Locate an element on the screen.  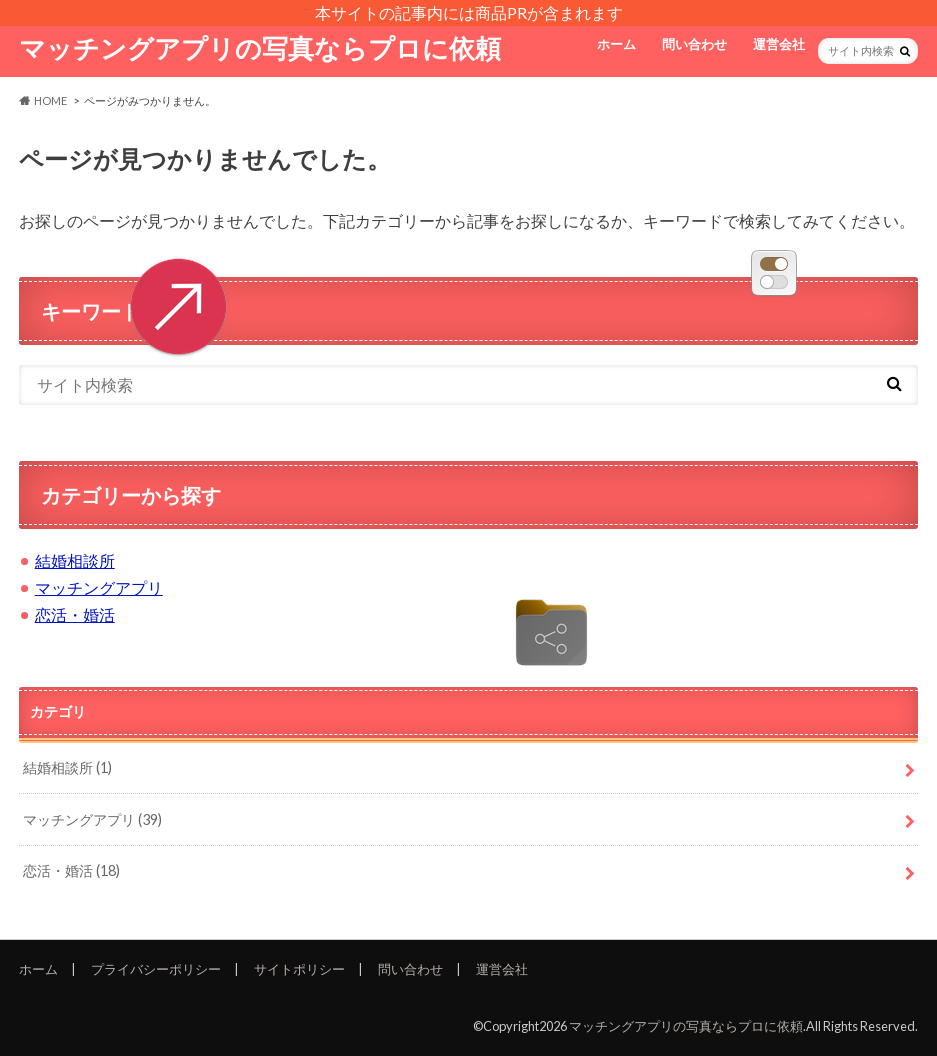
open your public shared folder is located at coordinates (551, 632).